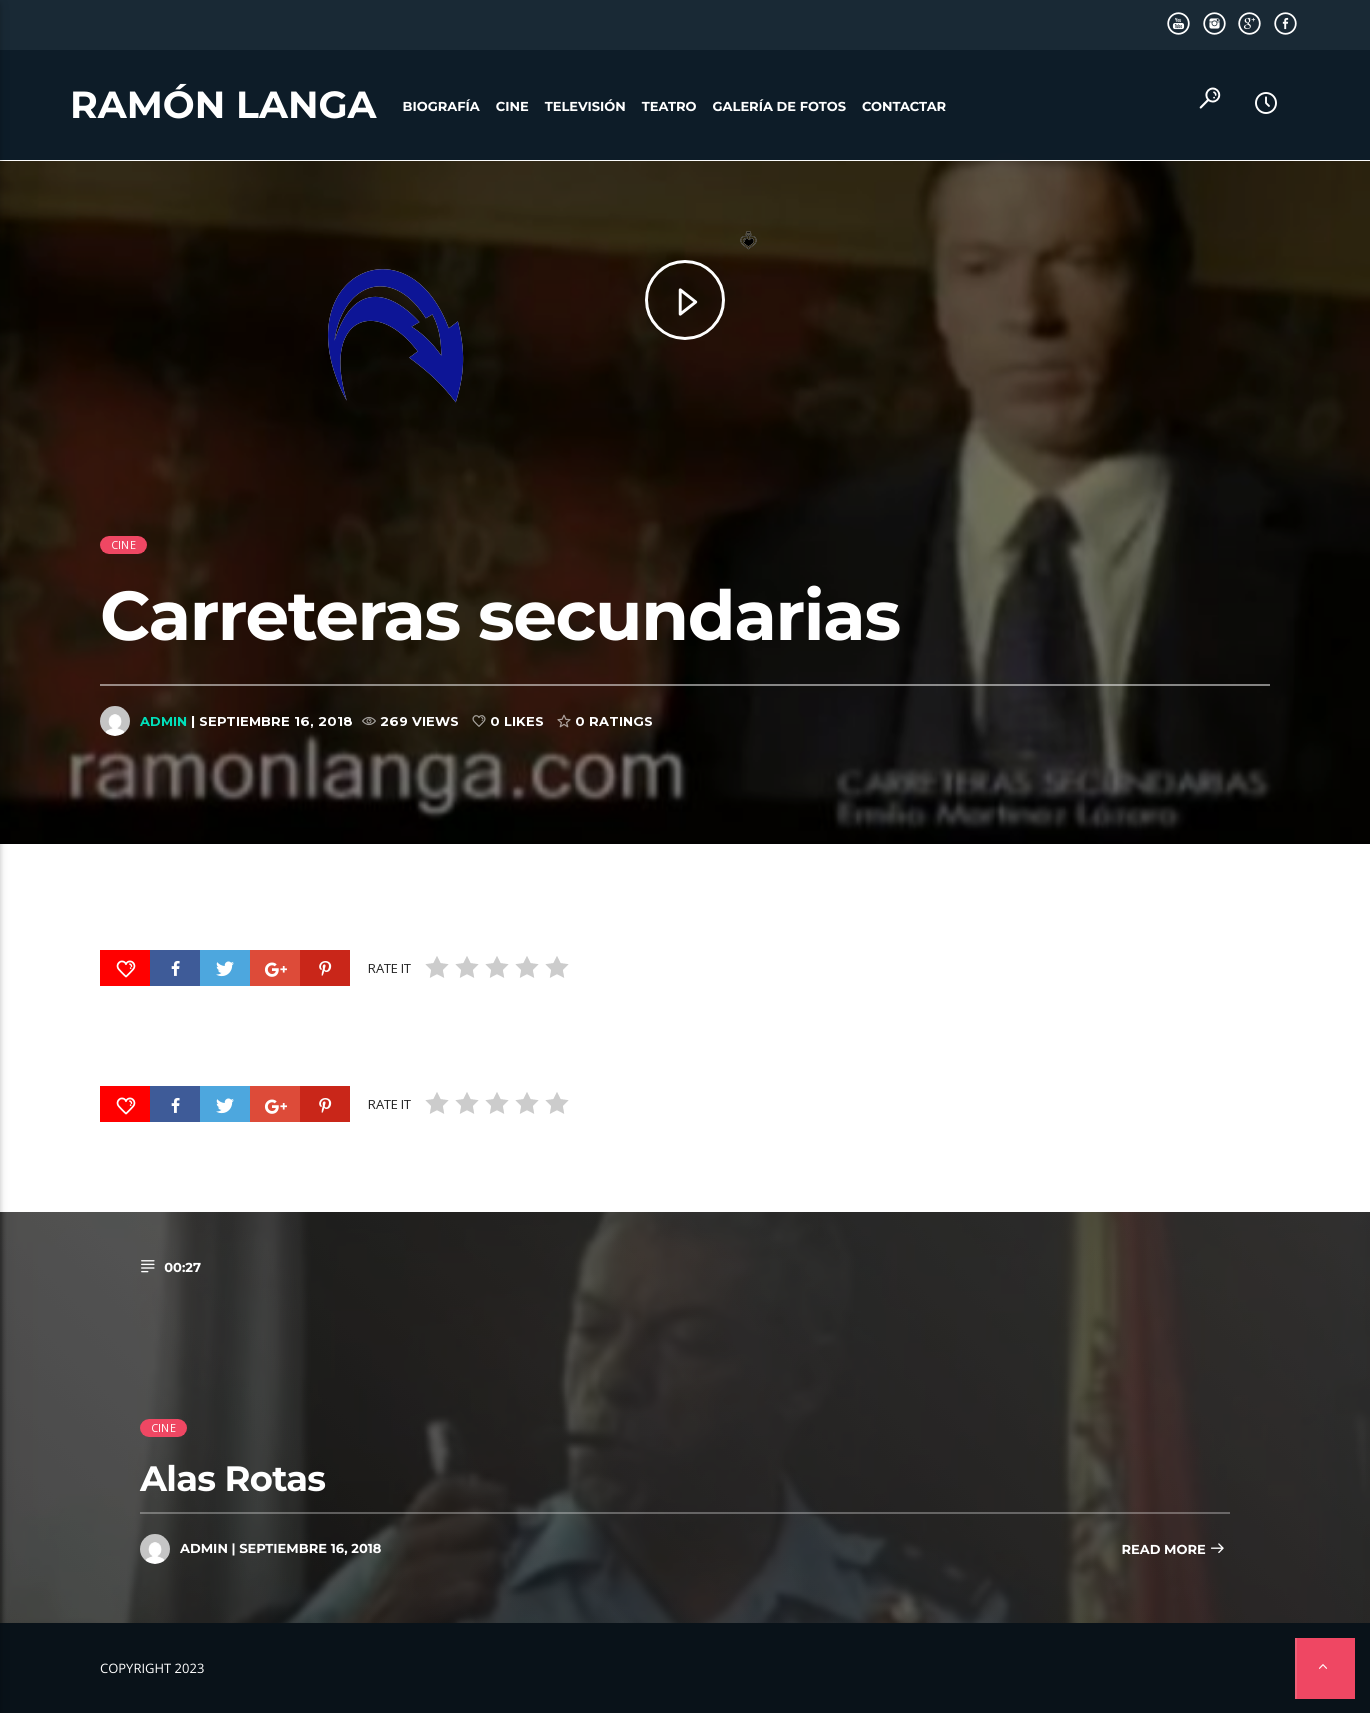 This screenshot has height=1713, width=1370. What do you see at coordinates (748, 240) in the screenshot?
I see `use a health potion to restore HP` at bounding box center [748, 240].